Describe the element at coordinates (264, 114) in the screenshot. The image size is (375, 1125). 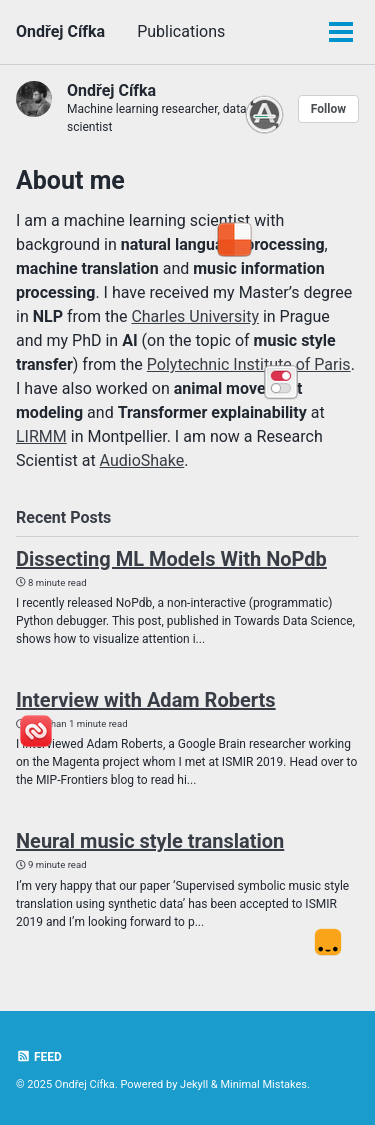
I see `open the software updater application` at that location.